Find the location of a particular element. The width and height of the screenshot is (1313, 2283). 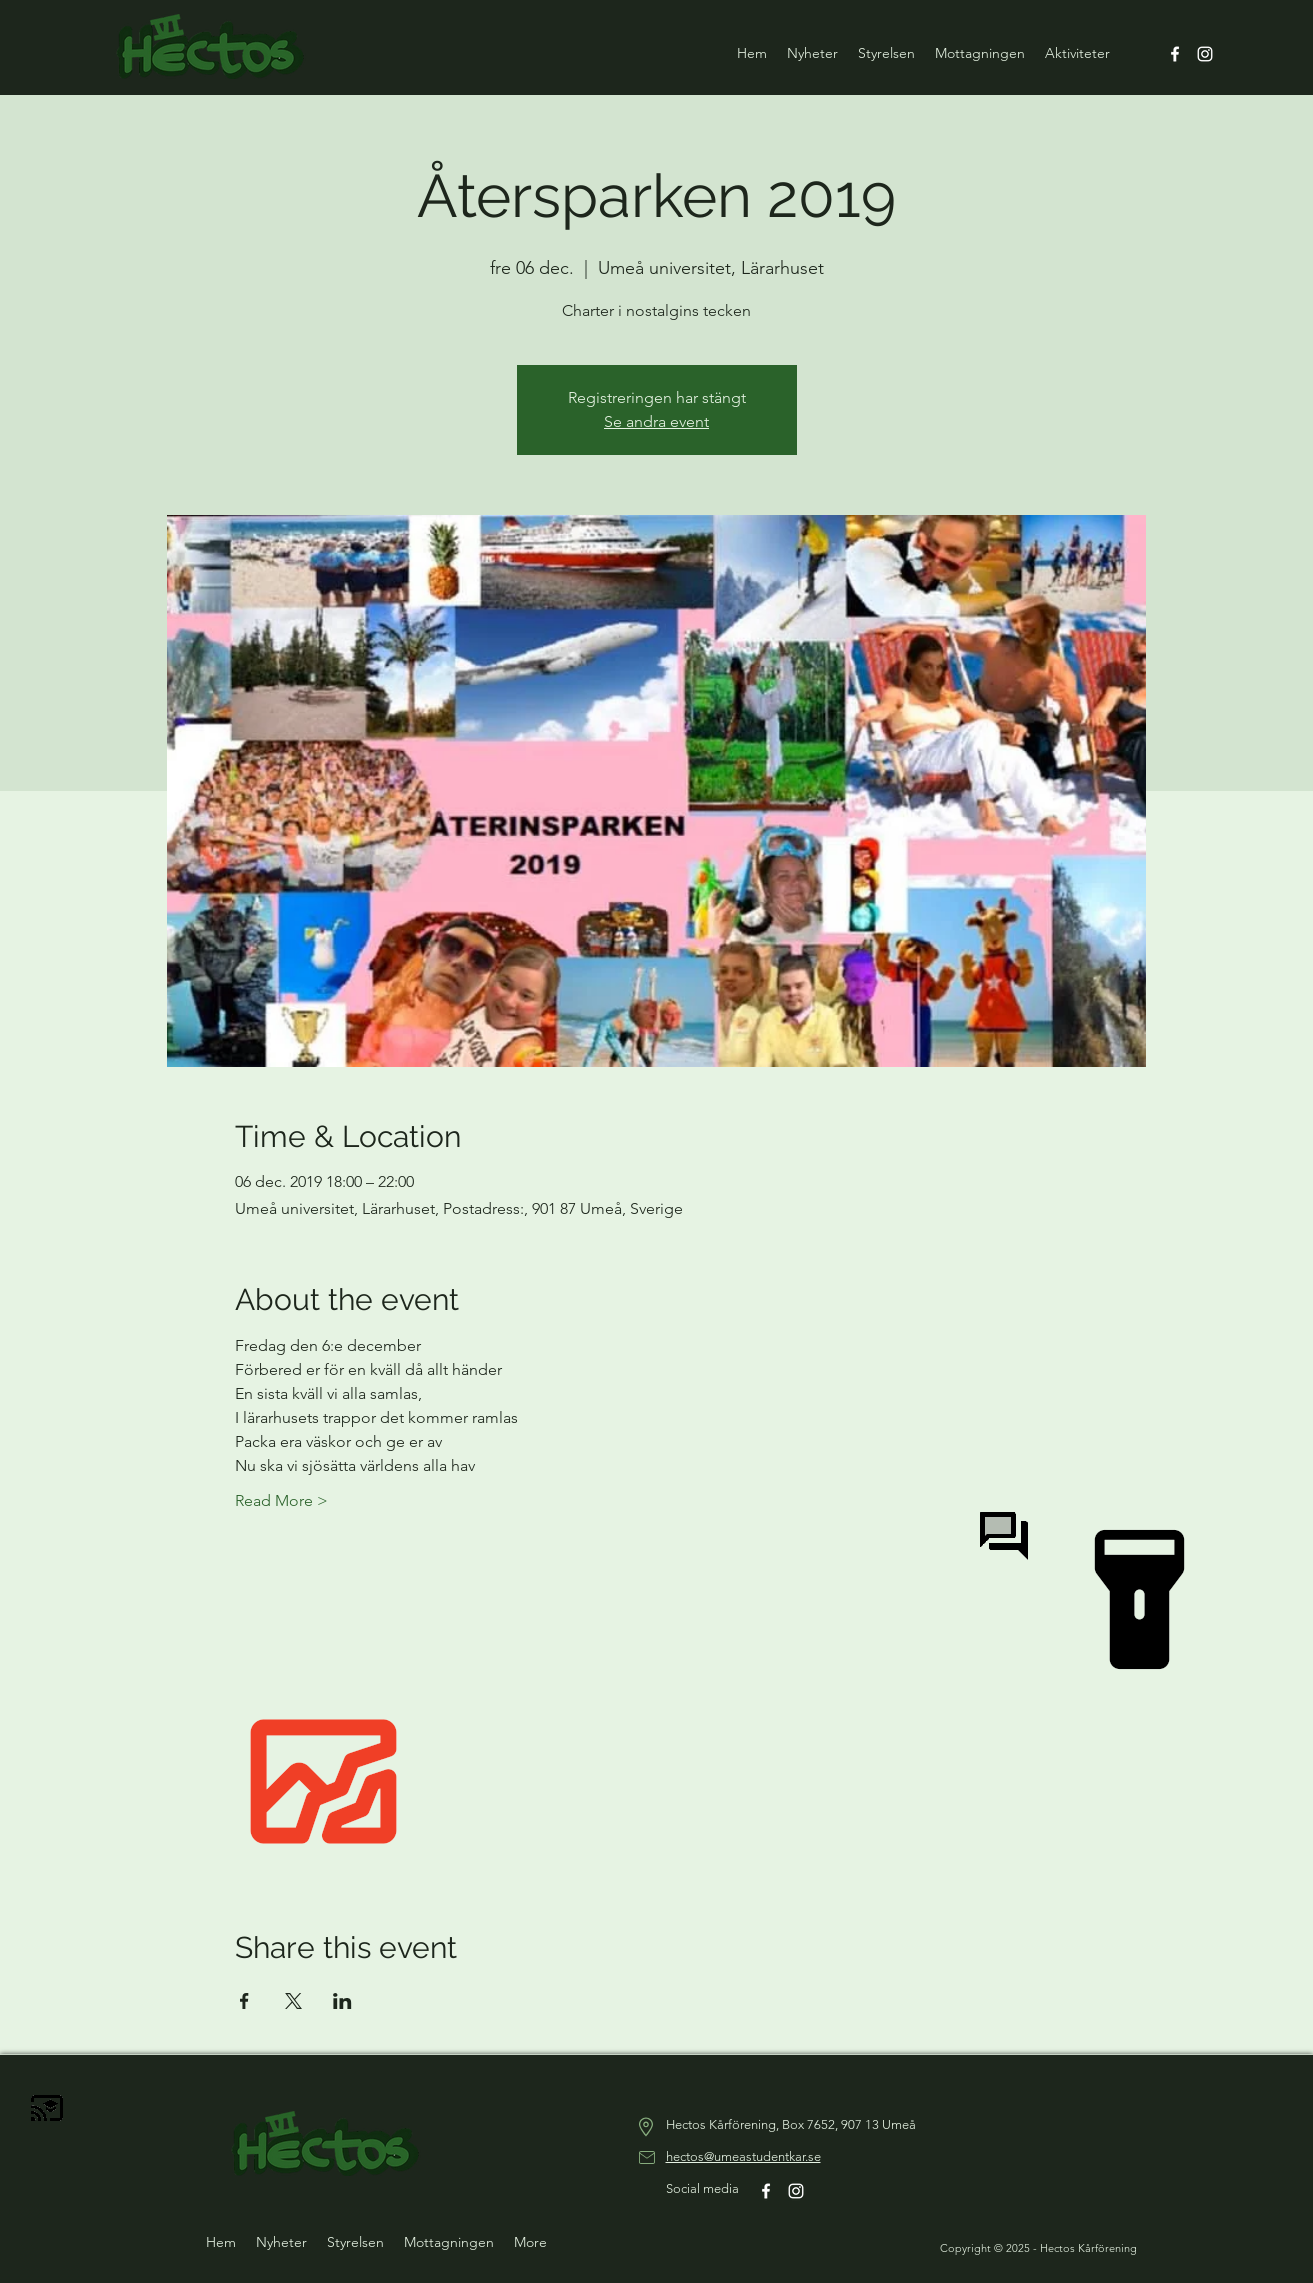

indicates a broken or corrupted image file is located at coordinates (323, 1781).